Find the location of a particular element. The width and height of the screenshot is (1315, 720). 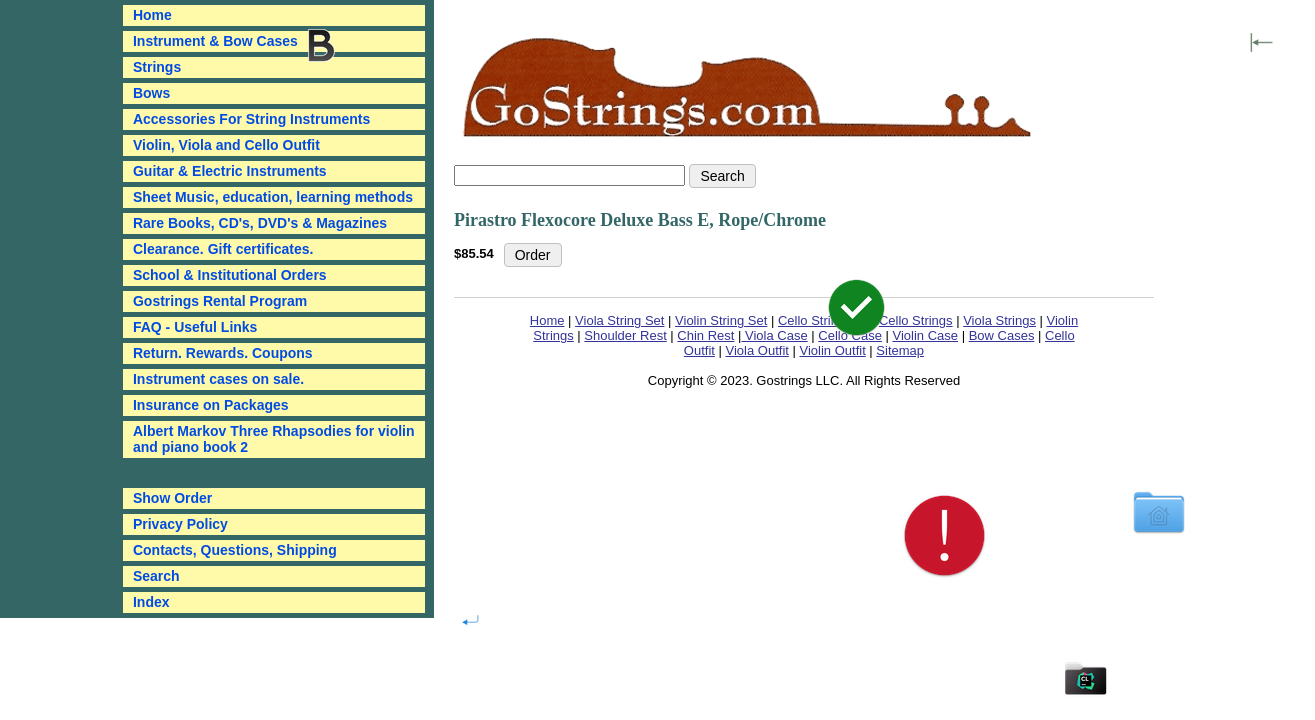

reply to an email message is located at coordinates (470, 620).